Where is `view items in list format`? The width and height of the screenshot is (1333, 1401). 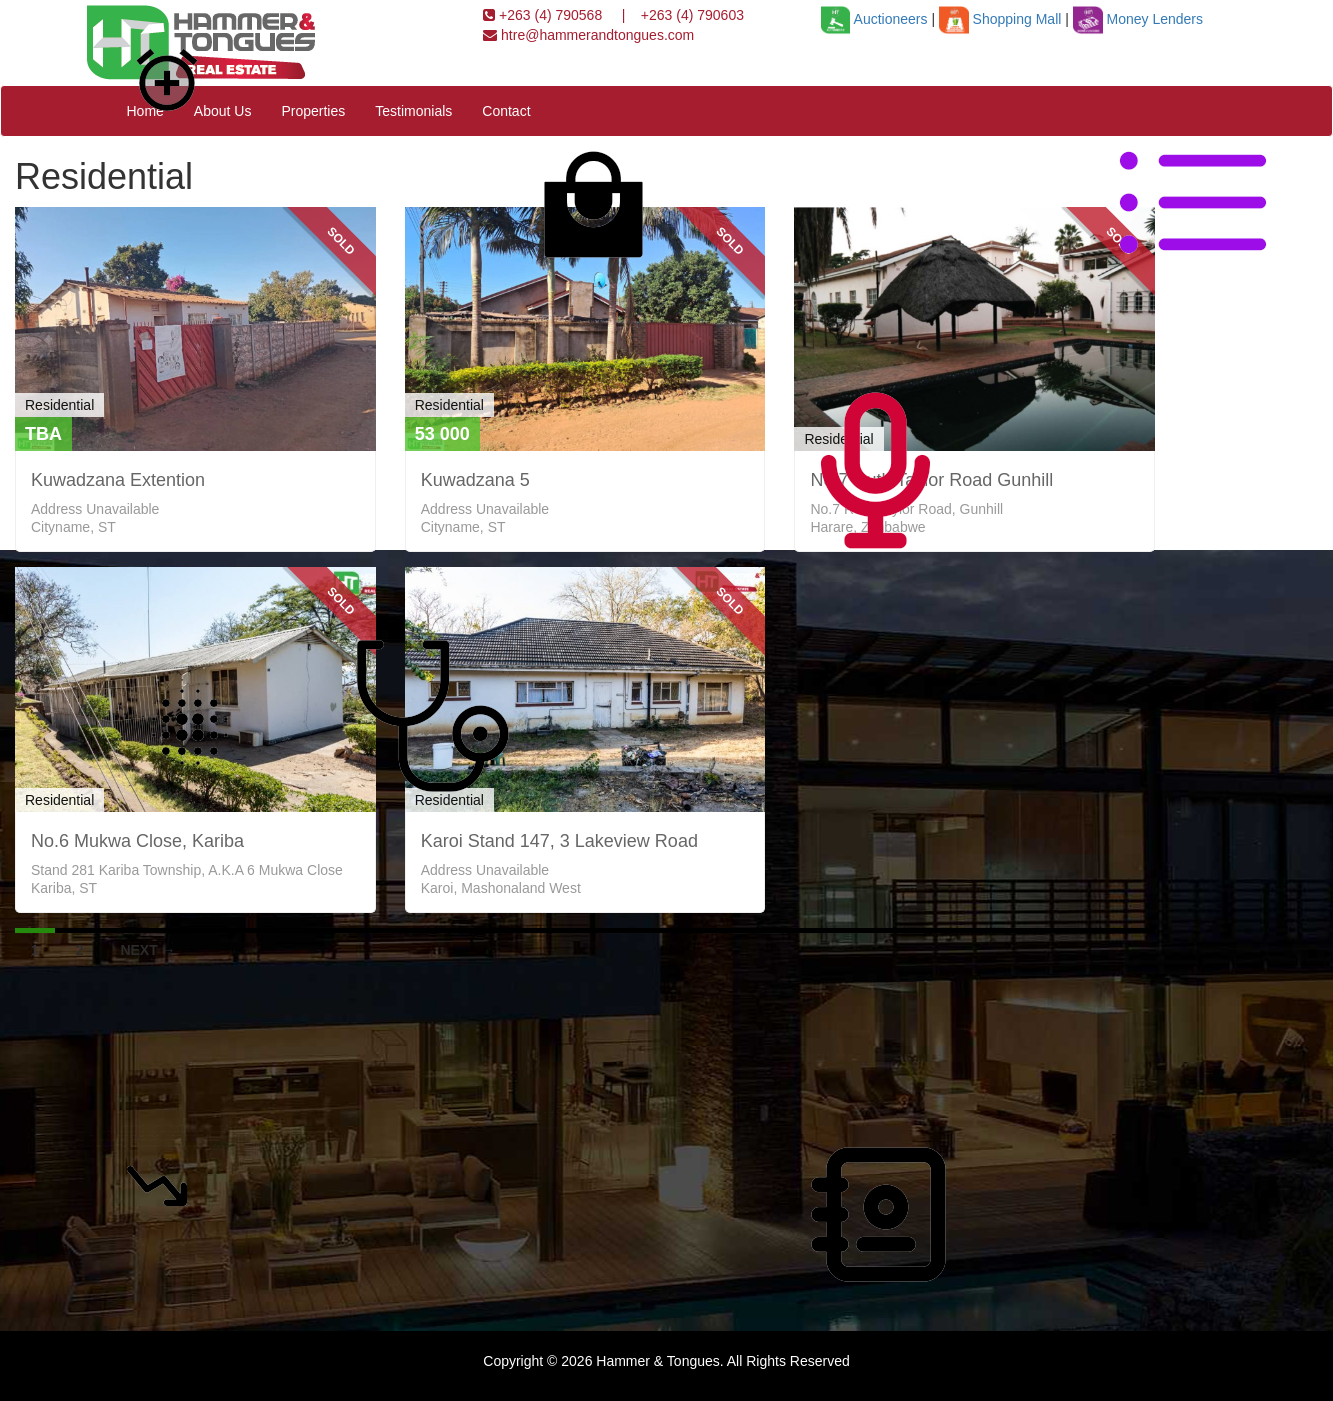 view items in list format is located at coordinates (1194, 202).